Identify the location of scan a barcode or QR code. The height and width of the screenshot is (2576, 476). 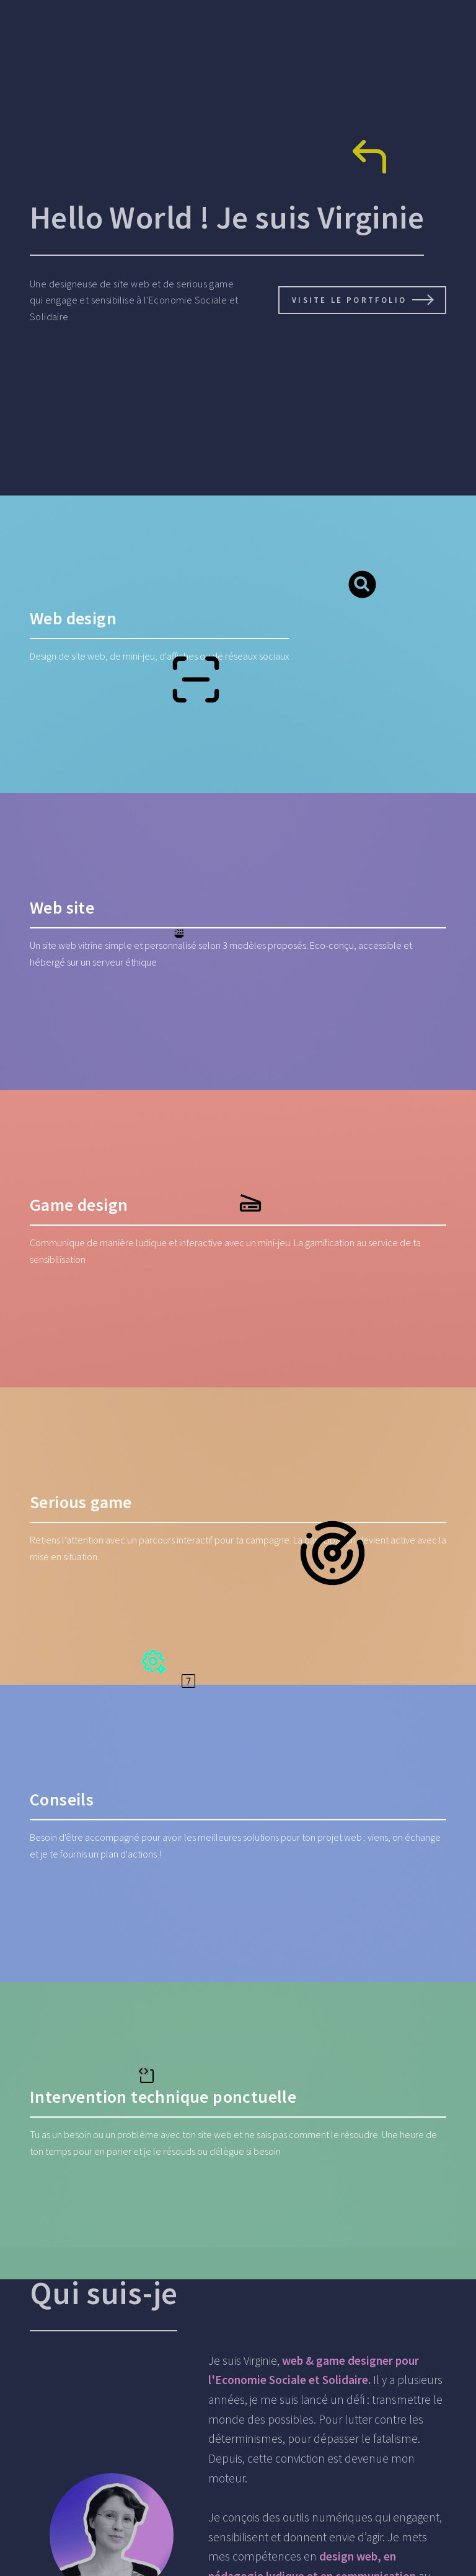
(196, 679).